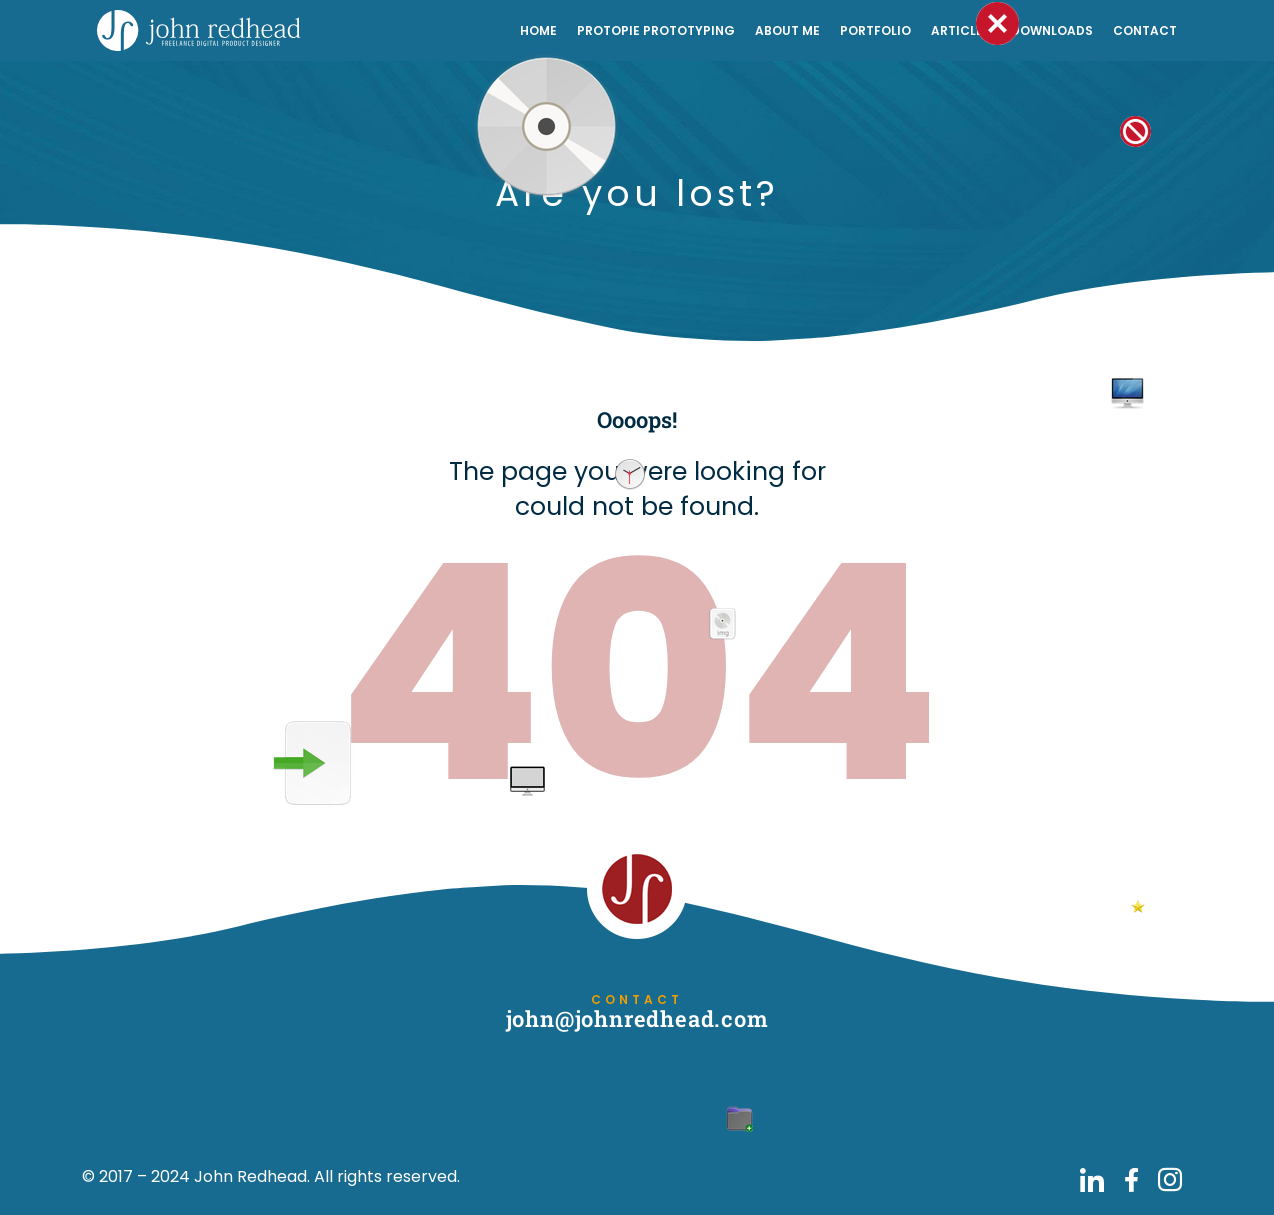  I want to click on indicates a starred or favorited item, so click(1138, 907).